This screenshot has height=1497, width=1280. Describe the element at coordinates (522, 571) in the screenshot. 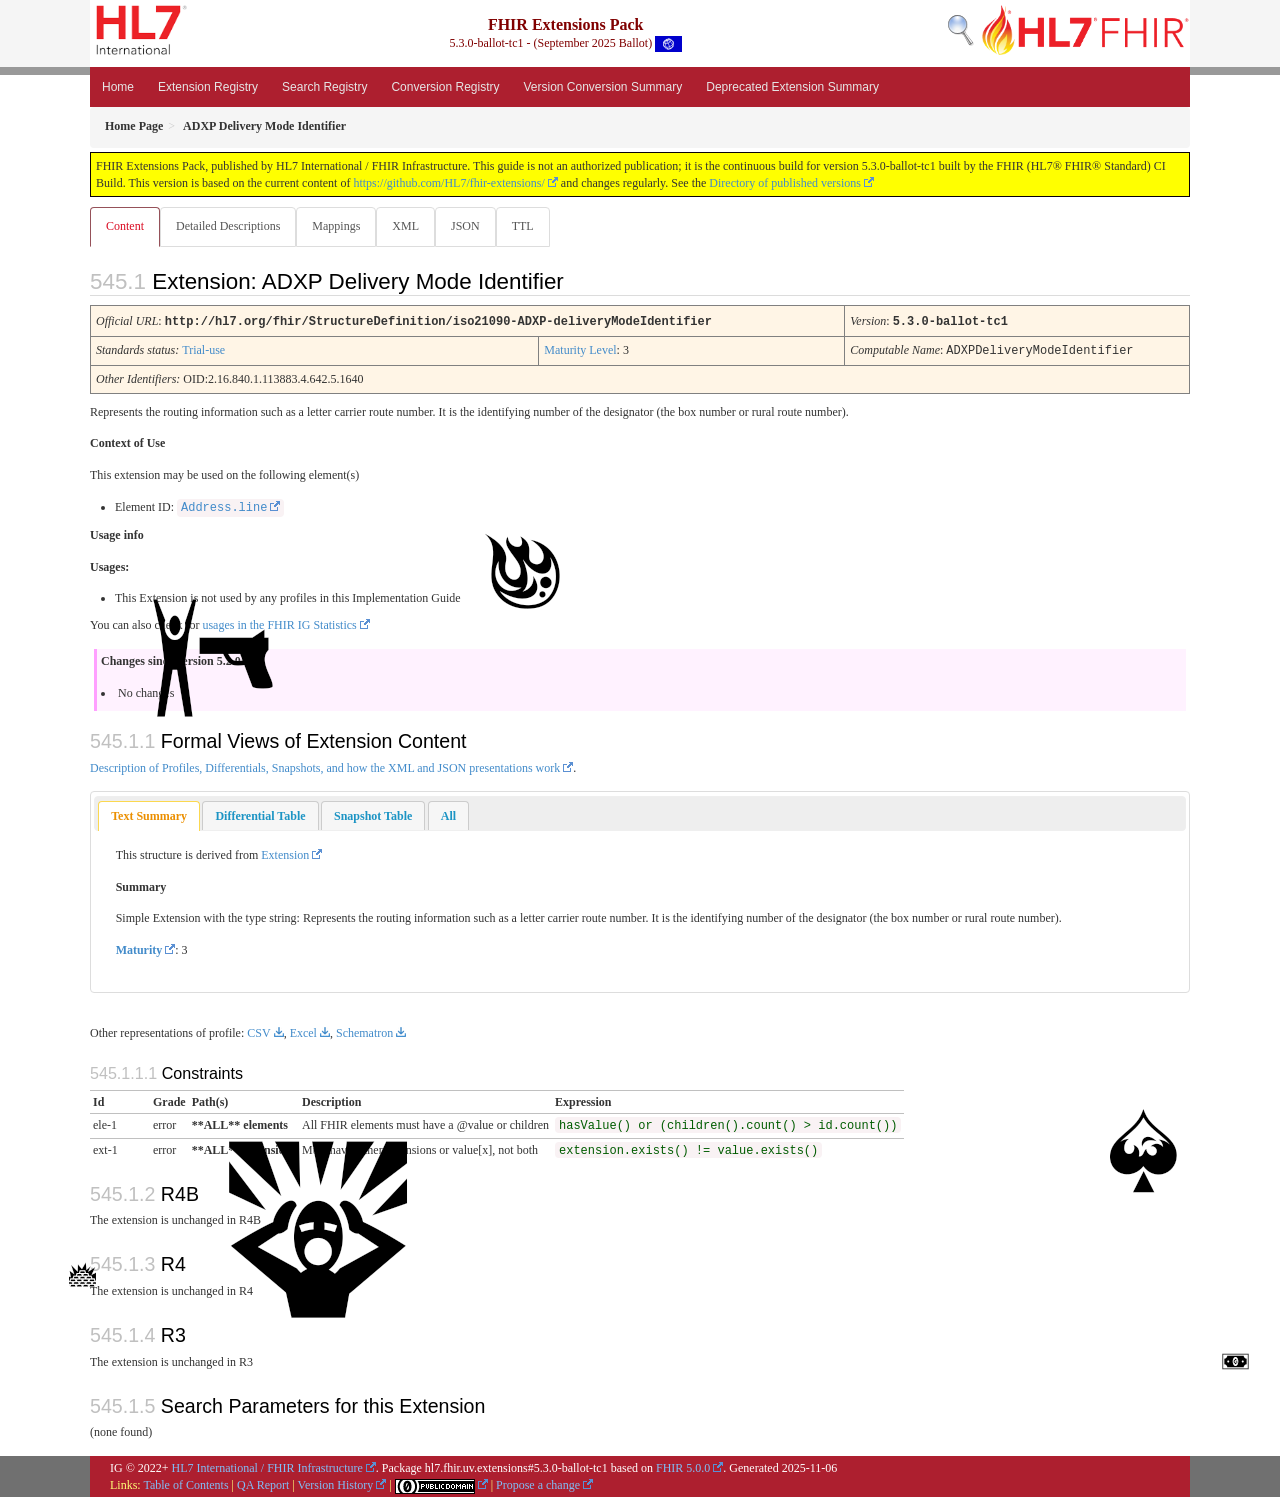

I see `indicates a burning or destroyed document` at that location.